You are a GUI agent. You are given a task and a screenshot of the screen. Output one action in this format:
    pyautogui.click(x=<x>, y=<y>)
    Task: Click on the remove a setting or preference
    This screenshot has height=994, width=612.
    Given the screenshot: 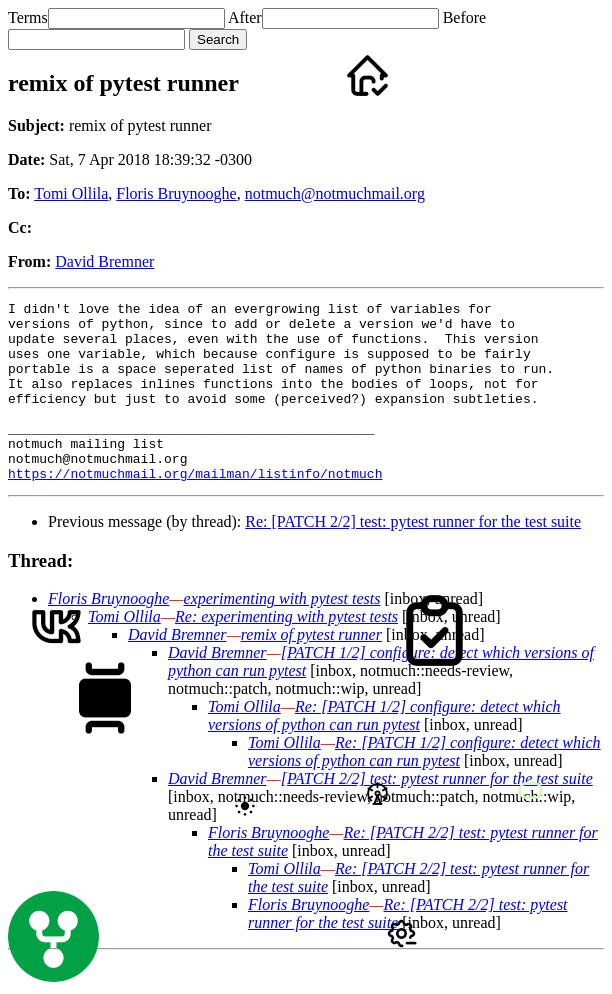 What is the action you would take?
    pyautogui.click(x=401, y=933)
    